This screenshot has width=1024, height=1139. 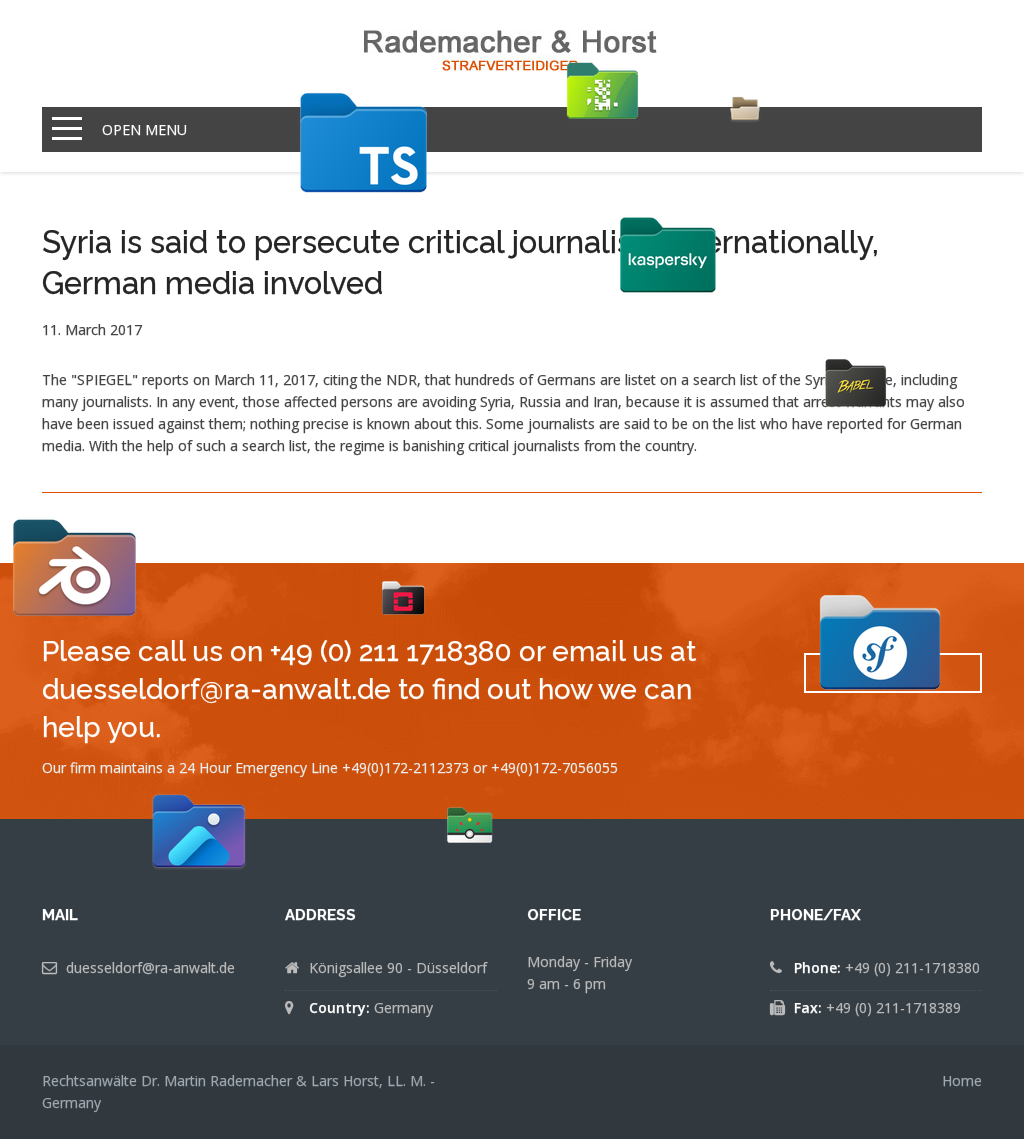 I want to click on folder containing babel configuration files, so click(x=855, y=384).